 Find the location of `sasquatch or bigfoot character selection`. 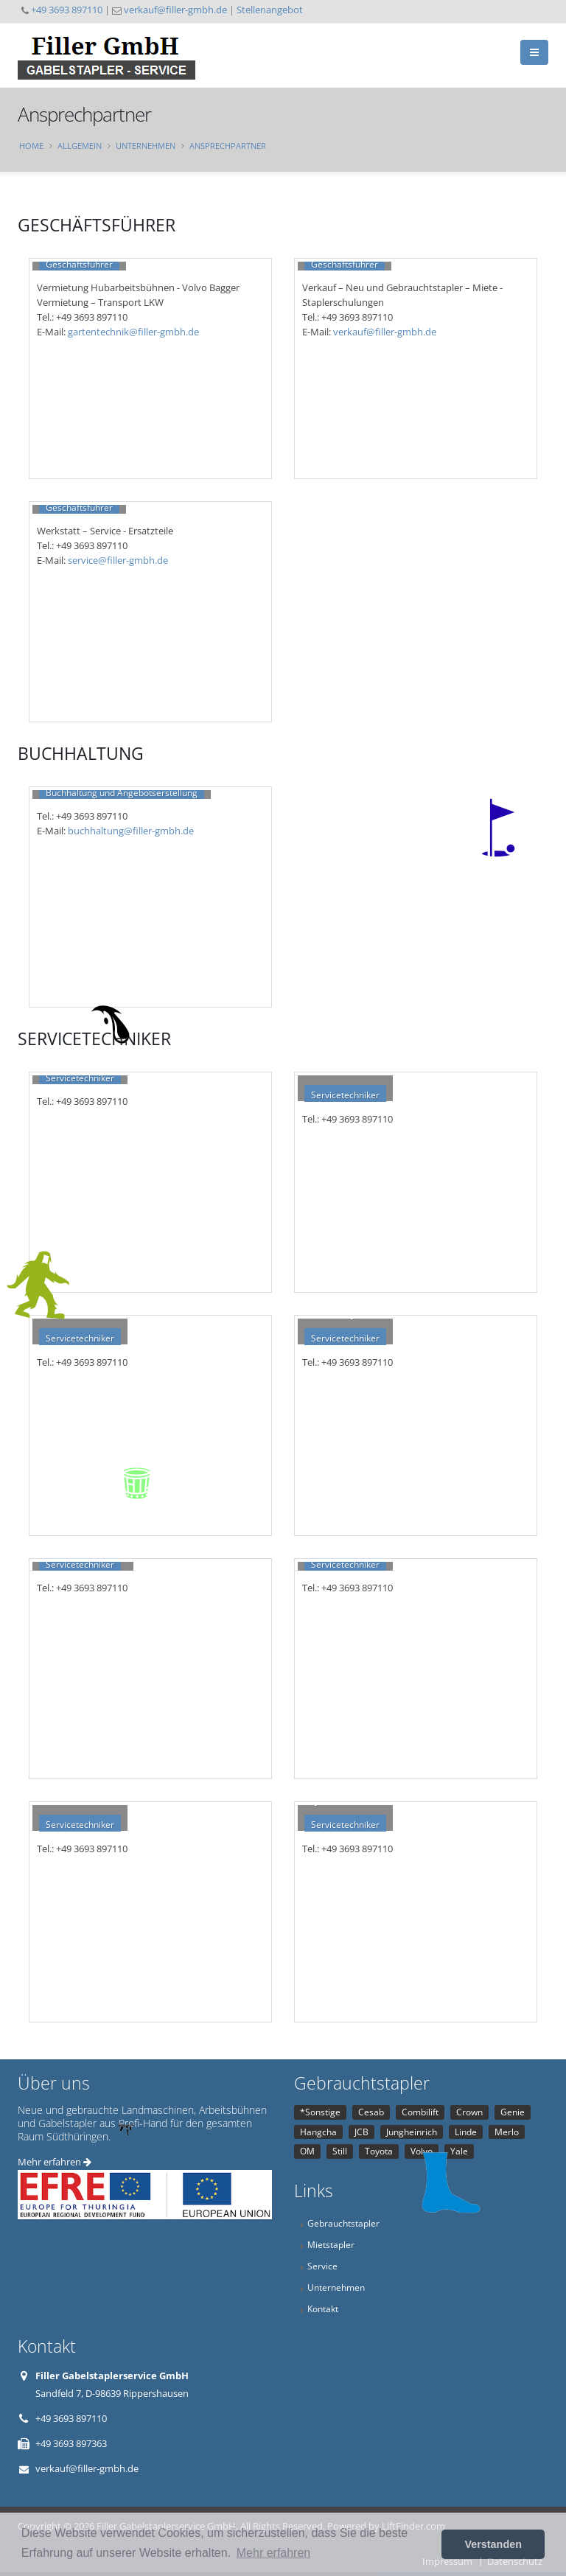

sasquatch or bigfoot character selection is located at coordinates (38, 1285).